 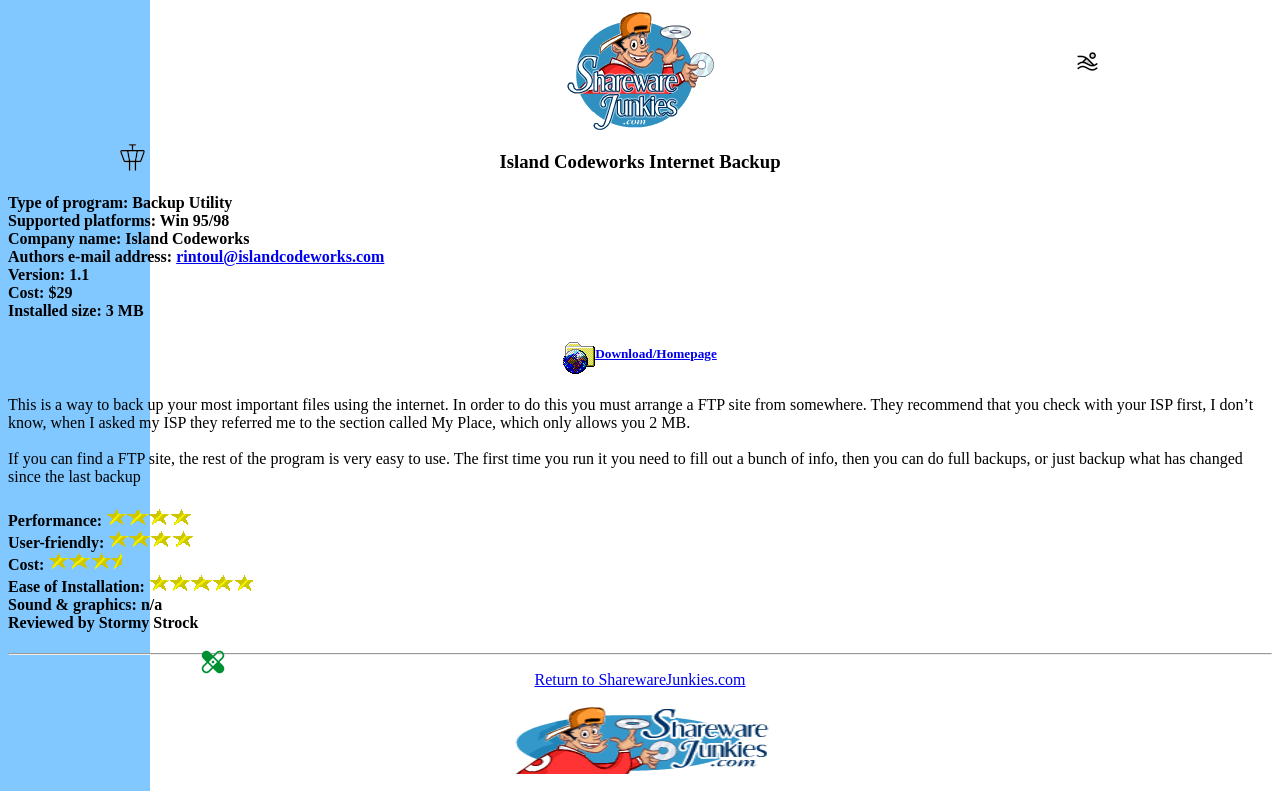 I want to click on indicates swimming pool or aquatic facilities nearby, so click(x=1087, y=61).